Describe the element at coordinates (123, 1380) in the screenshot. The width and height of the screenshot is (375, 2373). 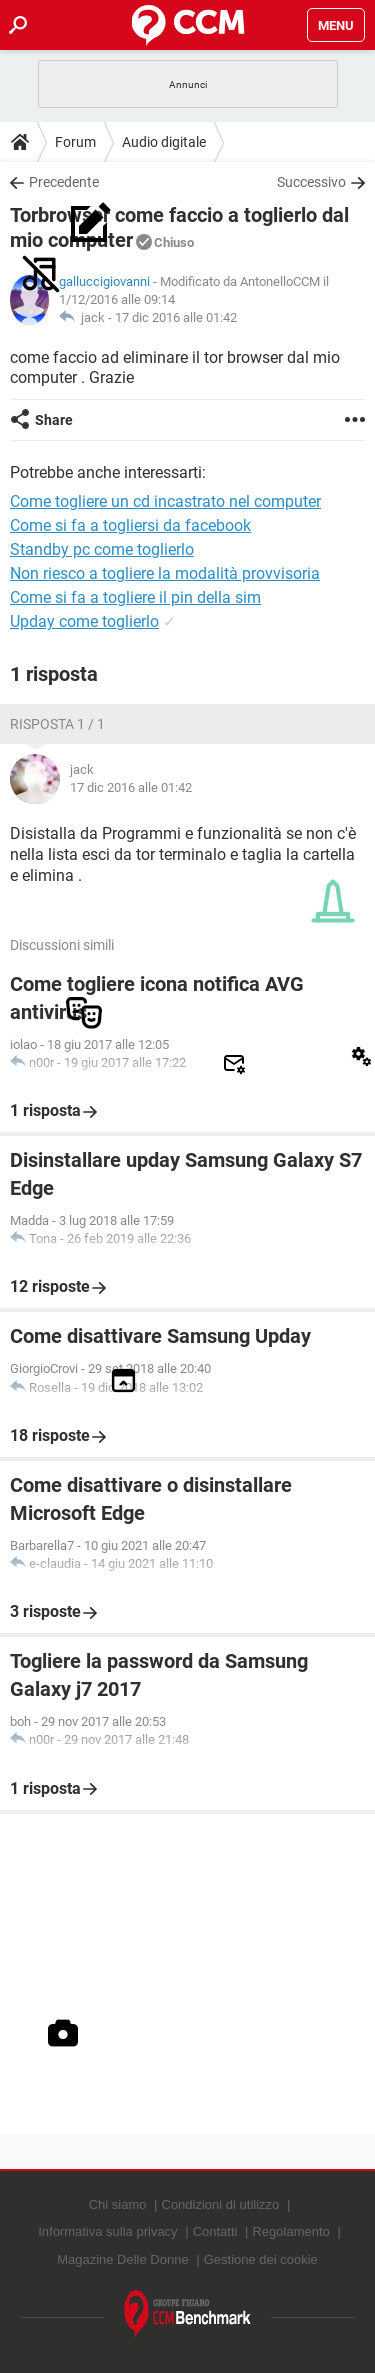
I see `collapse the navigation bar` at that location.